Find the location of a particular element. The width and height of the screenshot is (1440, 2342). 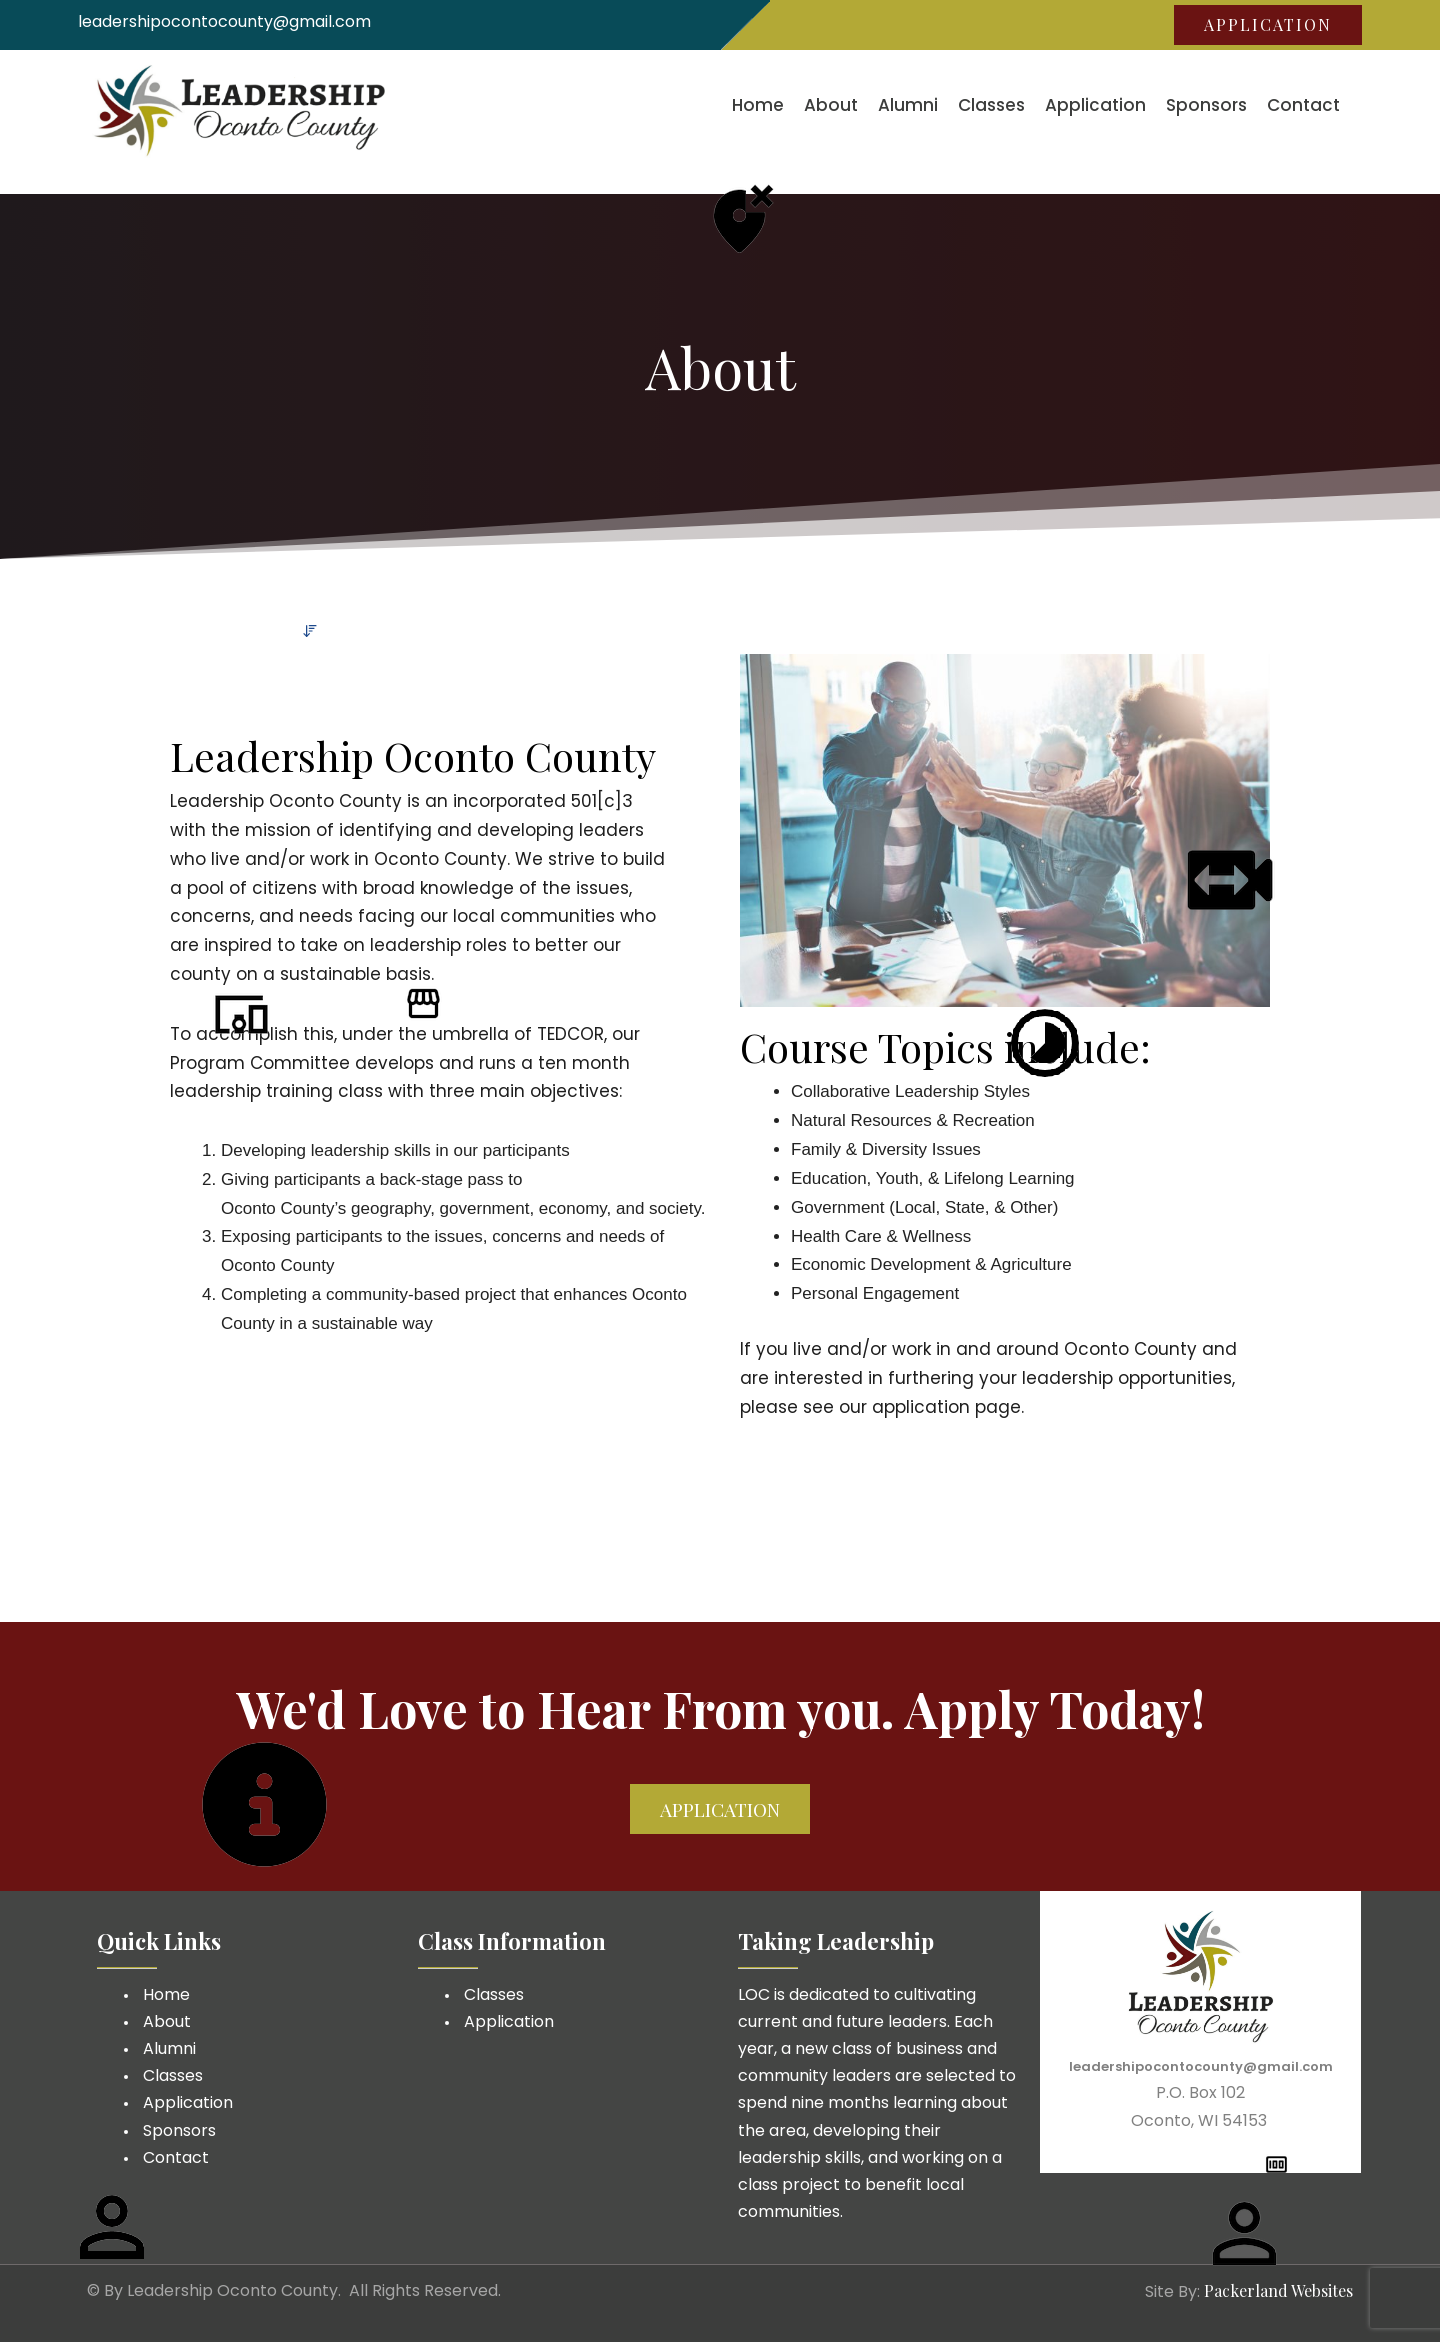

switch between front and rear camera during video recording is located at coordinates (1230, 880).